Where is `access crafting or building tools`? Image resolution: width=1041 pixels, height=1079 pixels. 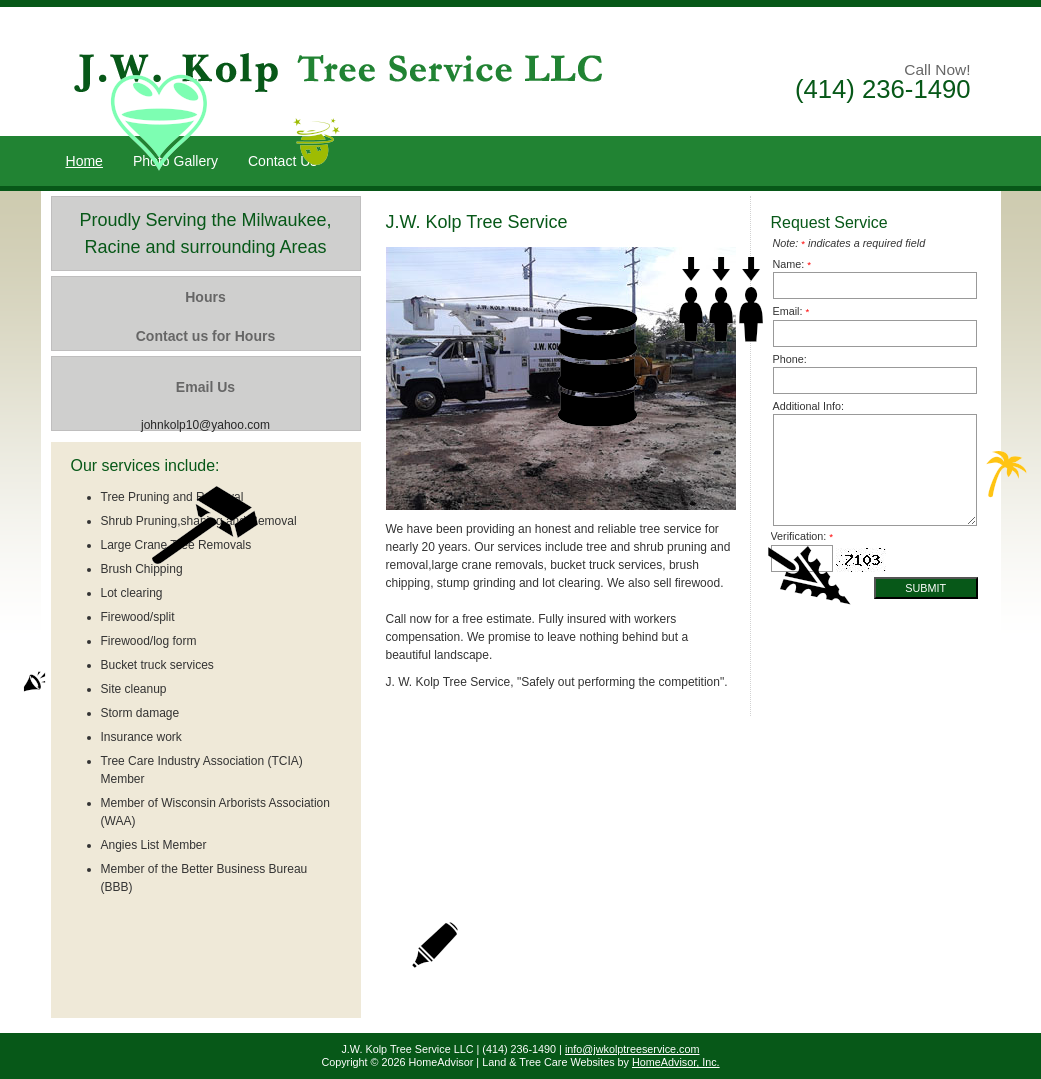
access crafting or building tools is located at coordinates (205, 525).